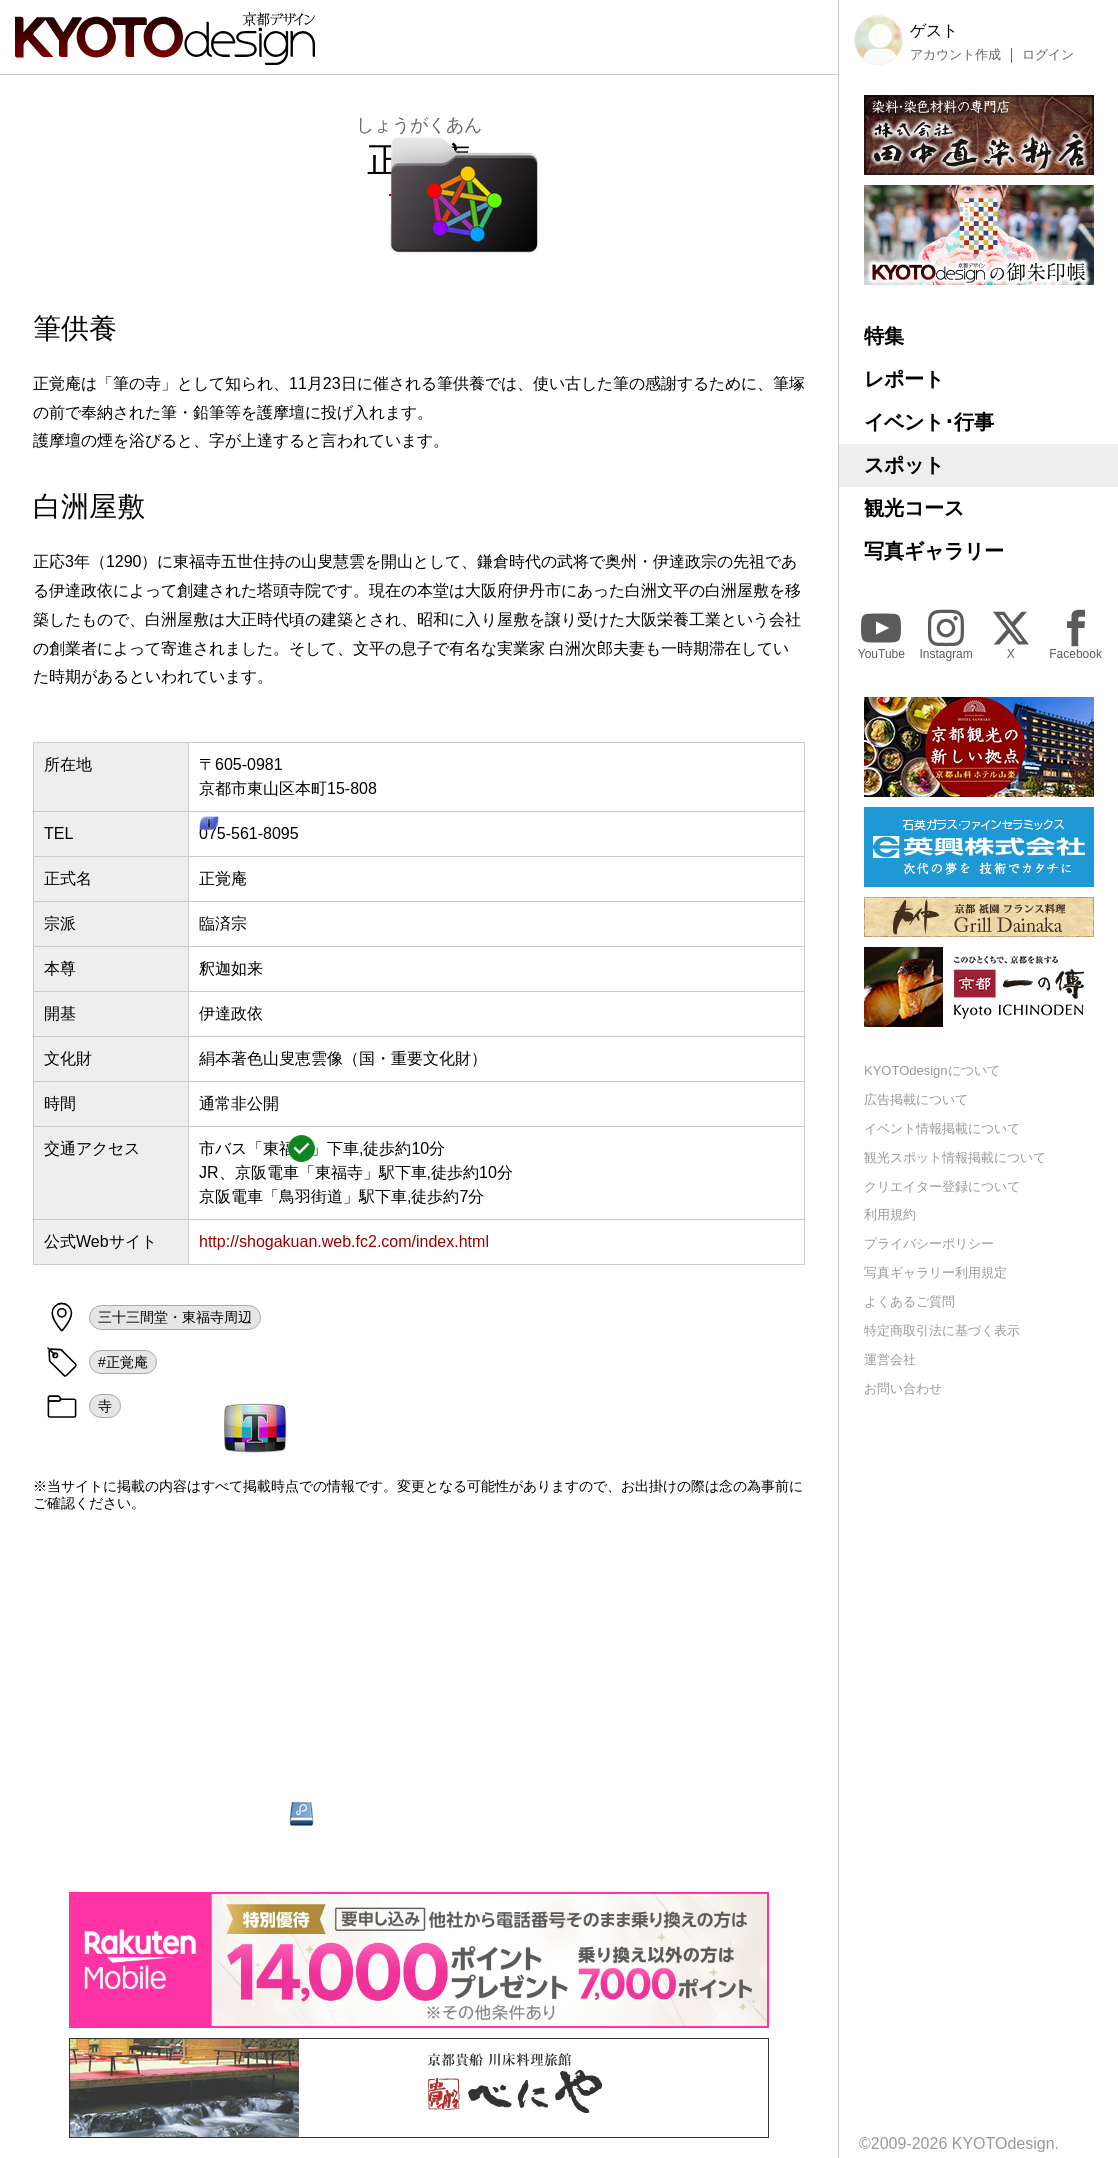 Image resolution: width=1118 pixels, height=2158 pixels. Describe the element at coordinates (463, 198) in the screenshot. I see `open fediverse-related files and content` at that location.